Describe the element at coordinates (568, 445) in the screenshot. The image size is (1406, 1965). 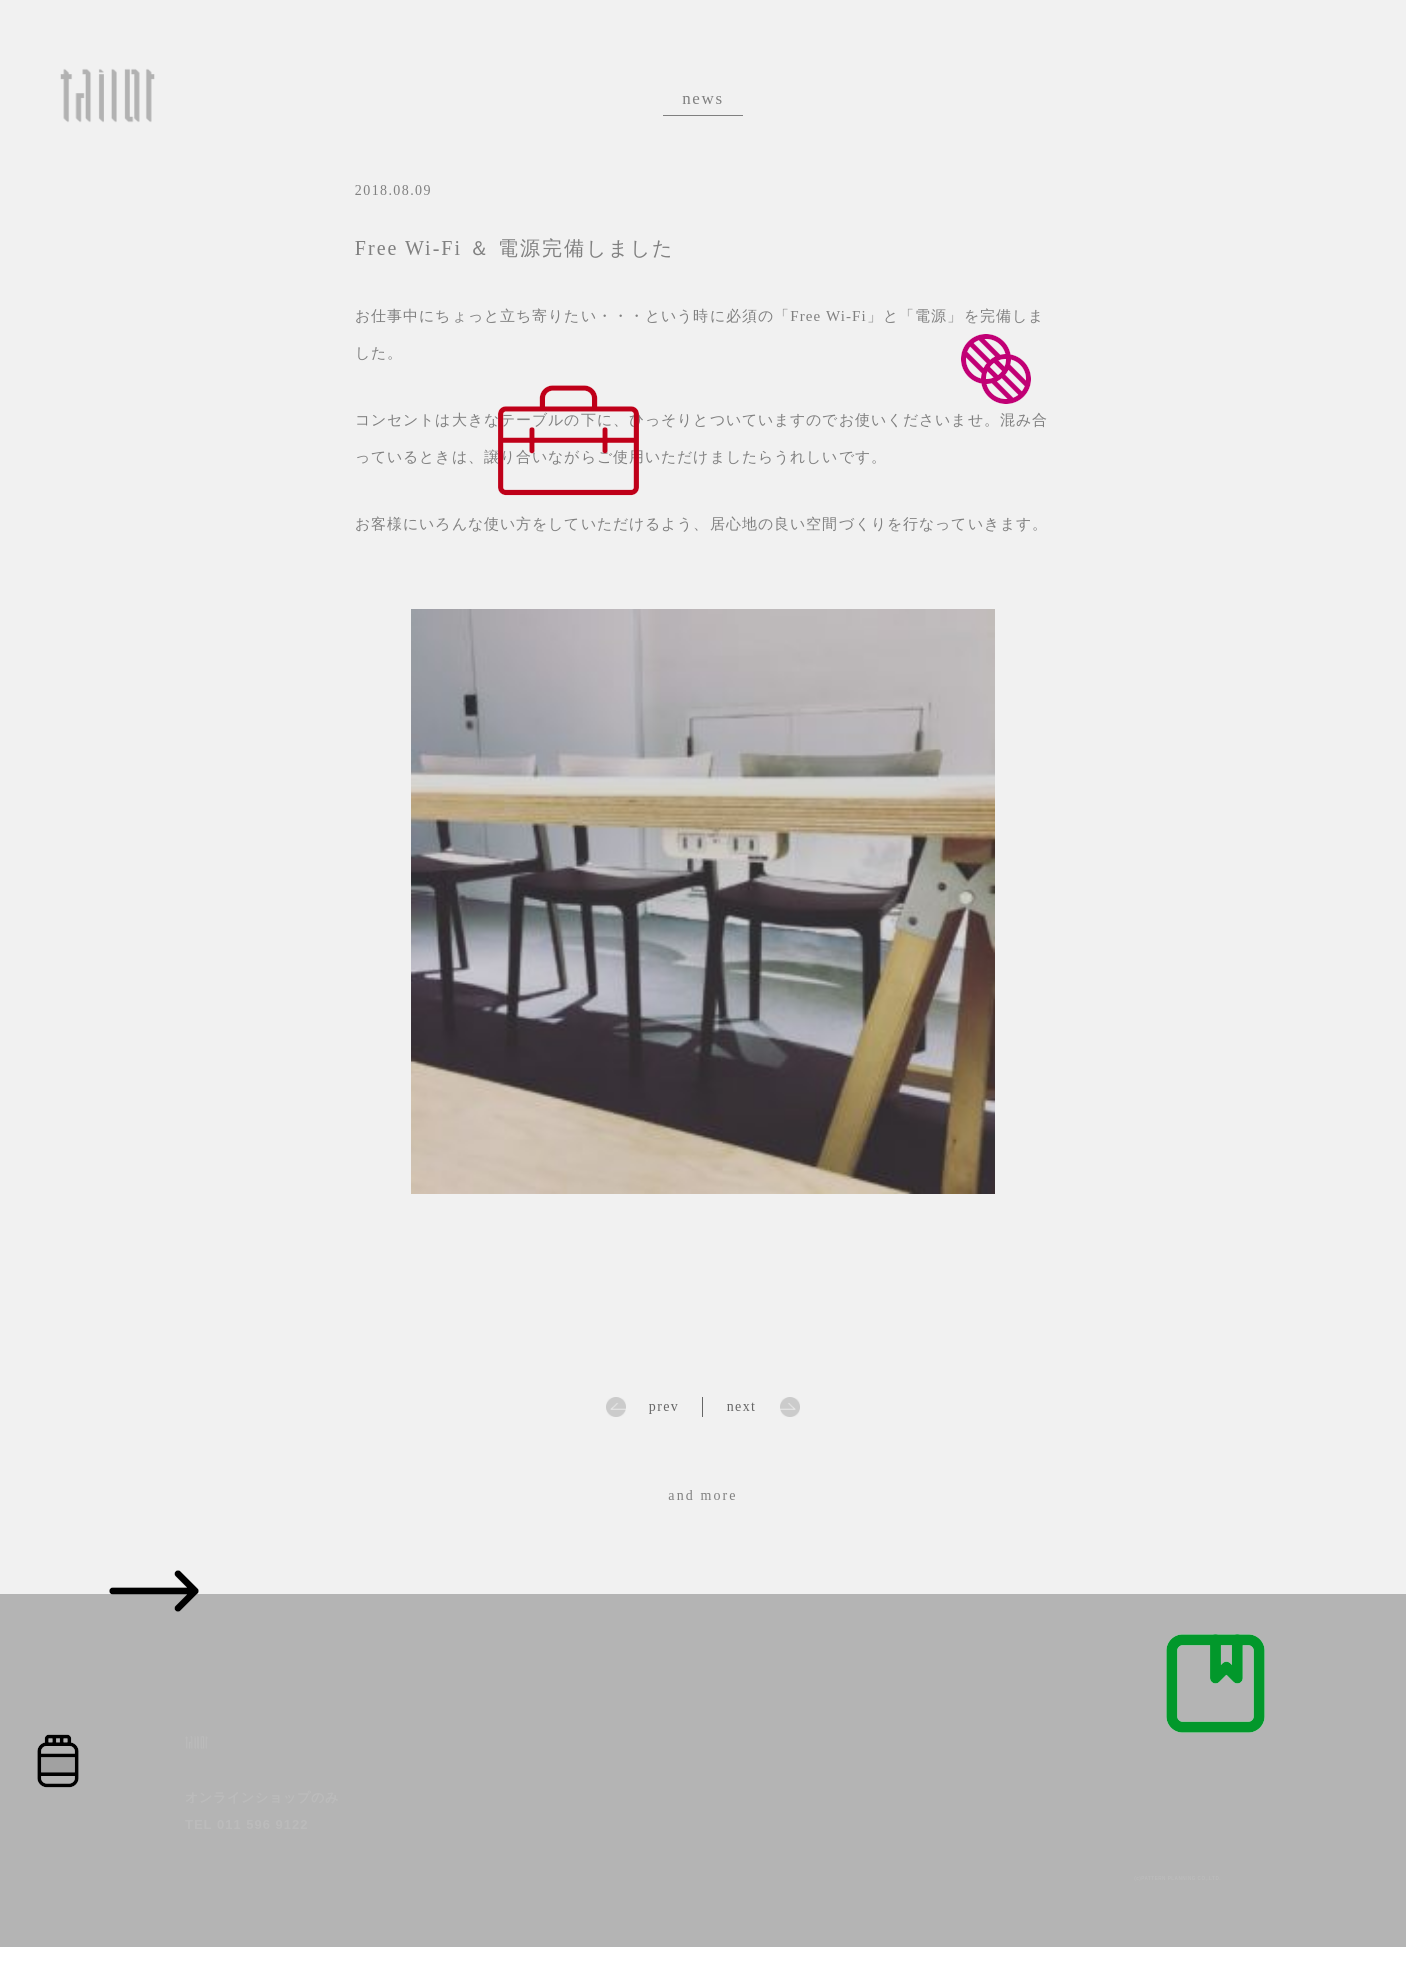
I see `access tools and utilities` at that location.